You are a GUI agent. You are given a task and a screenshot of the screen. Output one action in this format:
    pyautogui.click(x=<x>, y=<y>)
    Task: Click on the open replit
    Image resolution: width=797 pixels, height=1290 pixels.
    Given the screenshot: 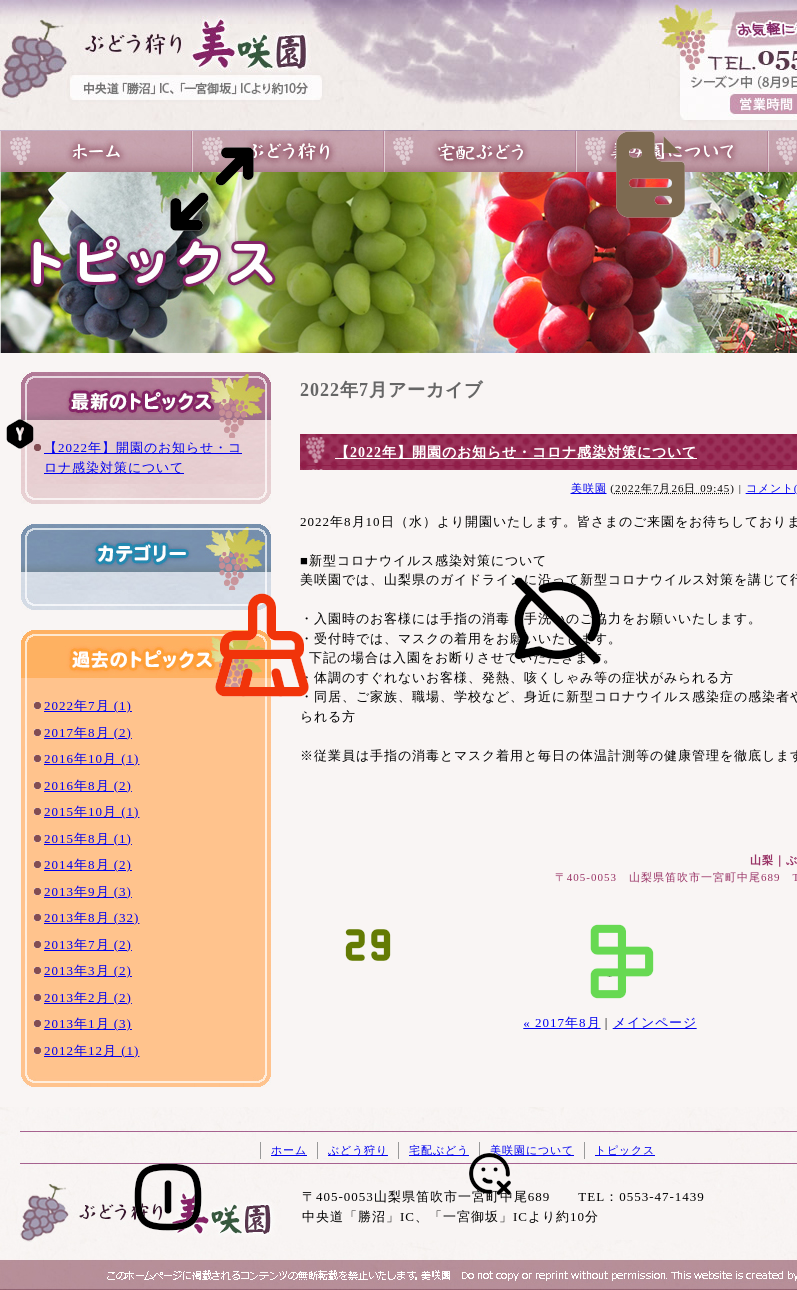 What is the action you would take?
    pyautogui.click(x=616, y=961)
    